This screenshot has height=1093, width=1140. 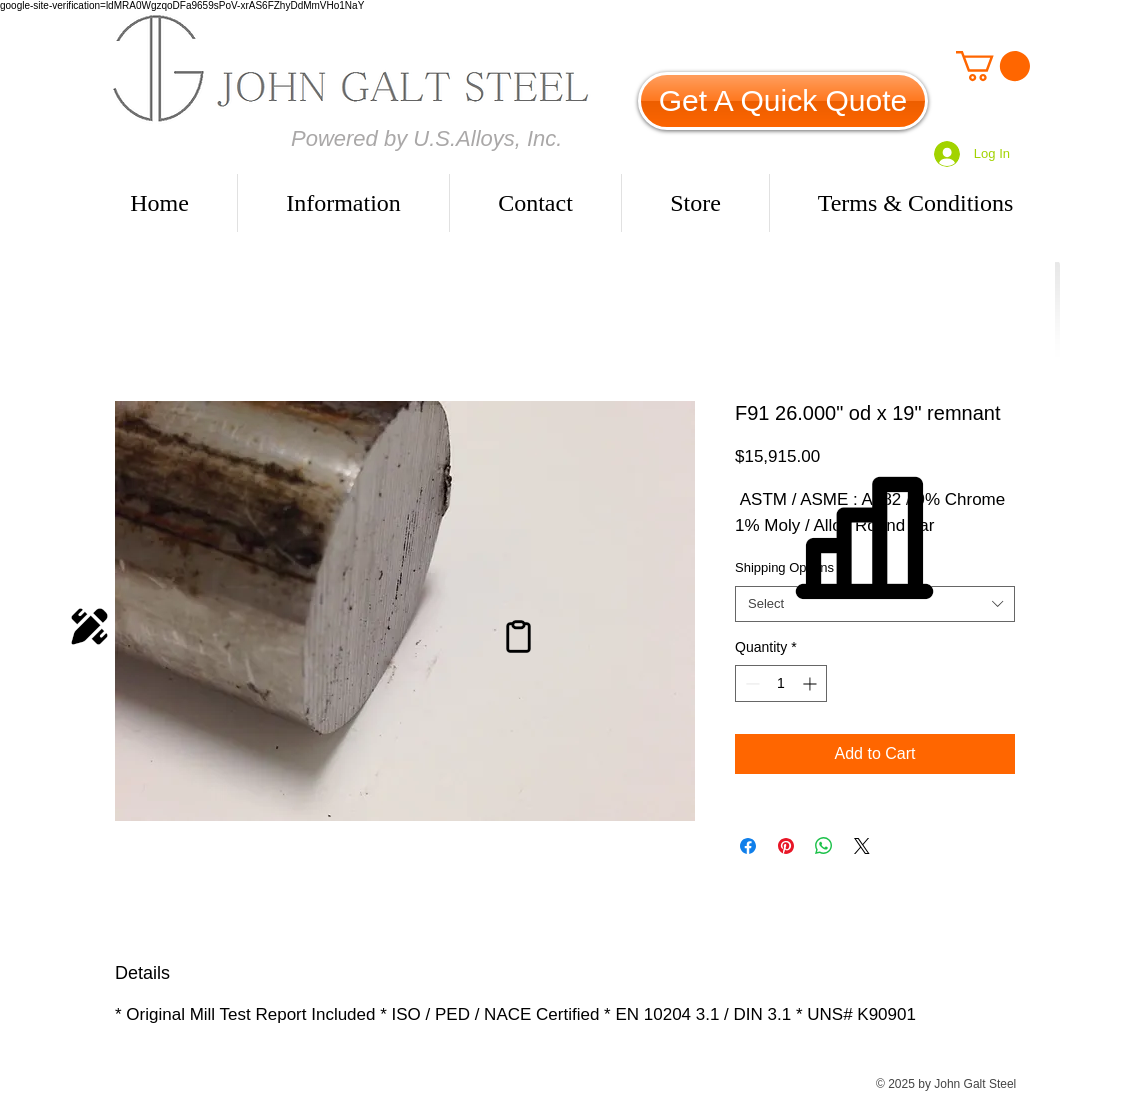 What do you see at coordinates (89, 626) in the screenshot?
I see `access design or editing tools` at bounding box center [89, 626].